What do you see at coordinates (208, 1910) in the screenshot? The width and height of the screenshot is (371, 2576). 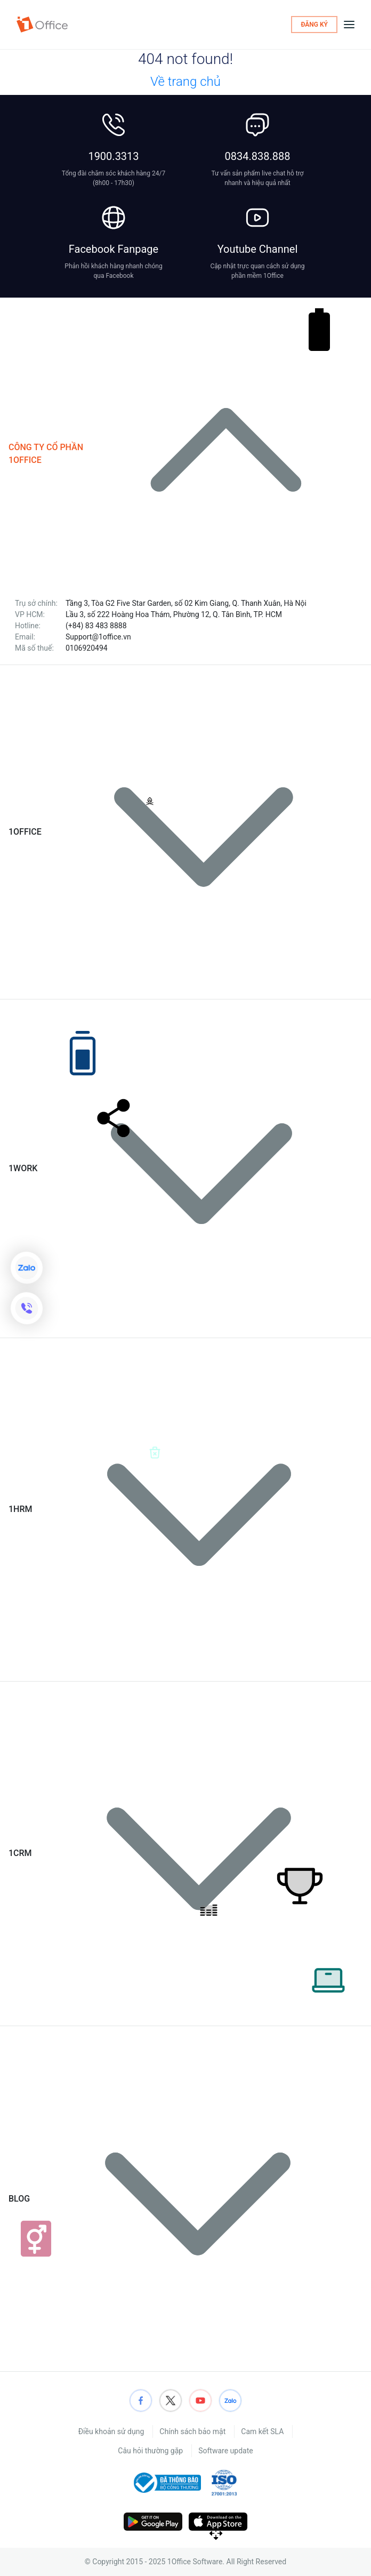 I see `adjust audio equalizer settings` at bounding box center [208, 1910].